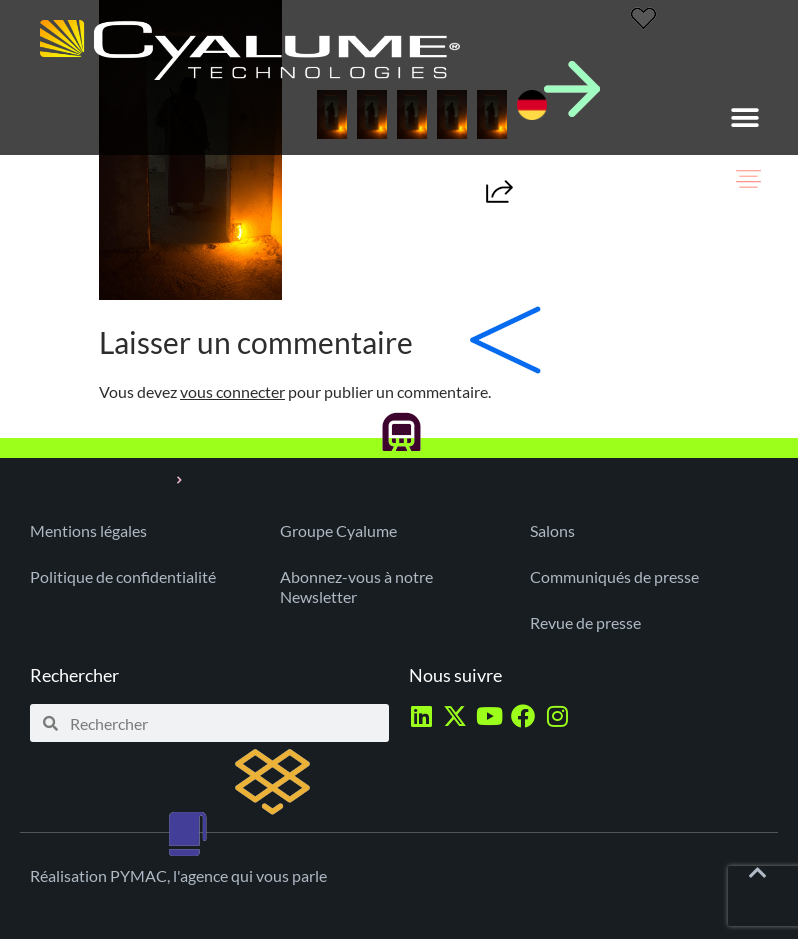 The height and width of the screenshot is (940, 798). What do you see at coordinates (401, 433) in the screenshot?
I see `access subway or metro transit information` at bounding box center [401, 433].